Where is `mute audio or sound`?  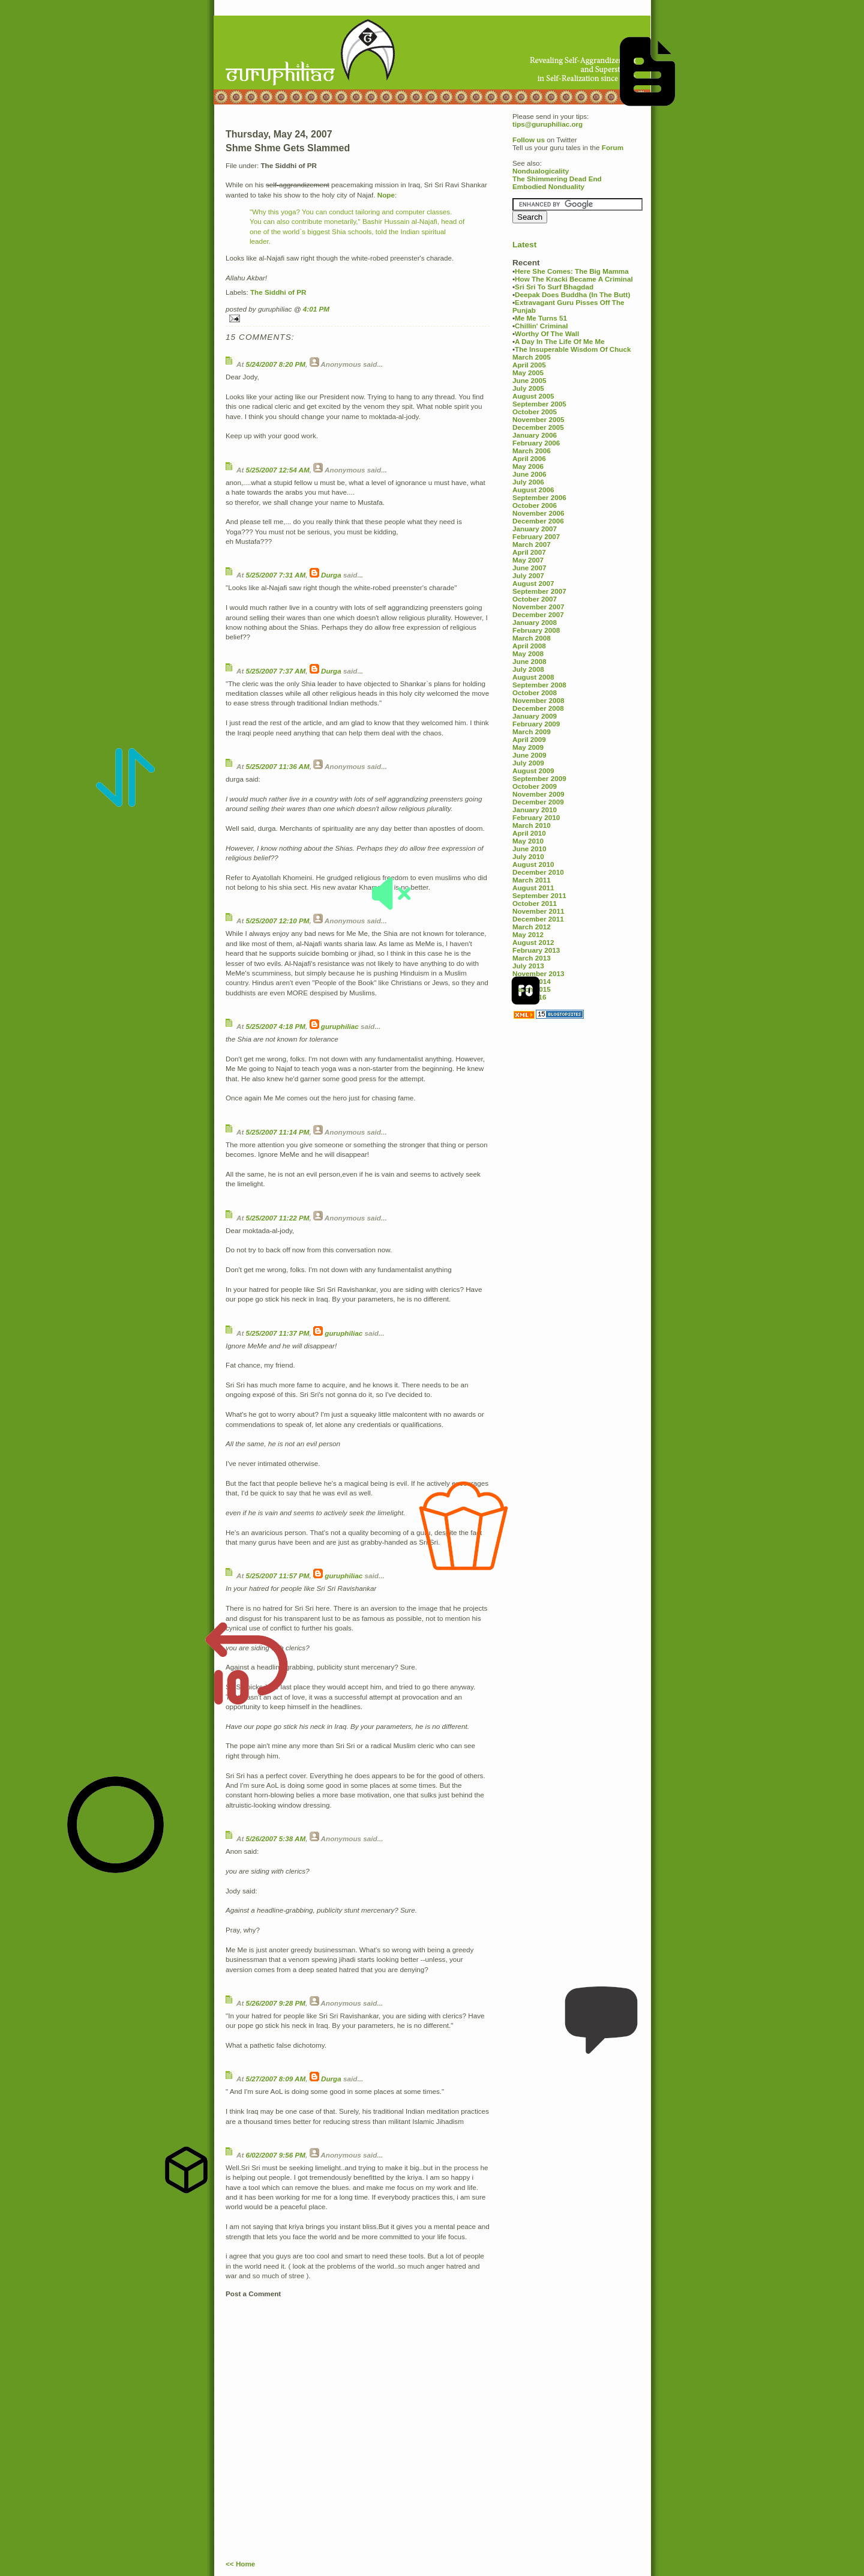 mute audio or sound is located at coordinates (392, 893).